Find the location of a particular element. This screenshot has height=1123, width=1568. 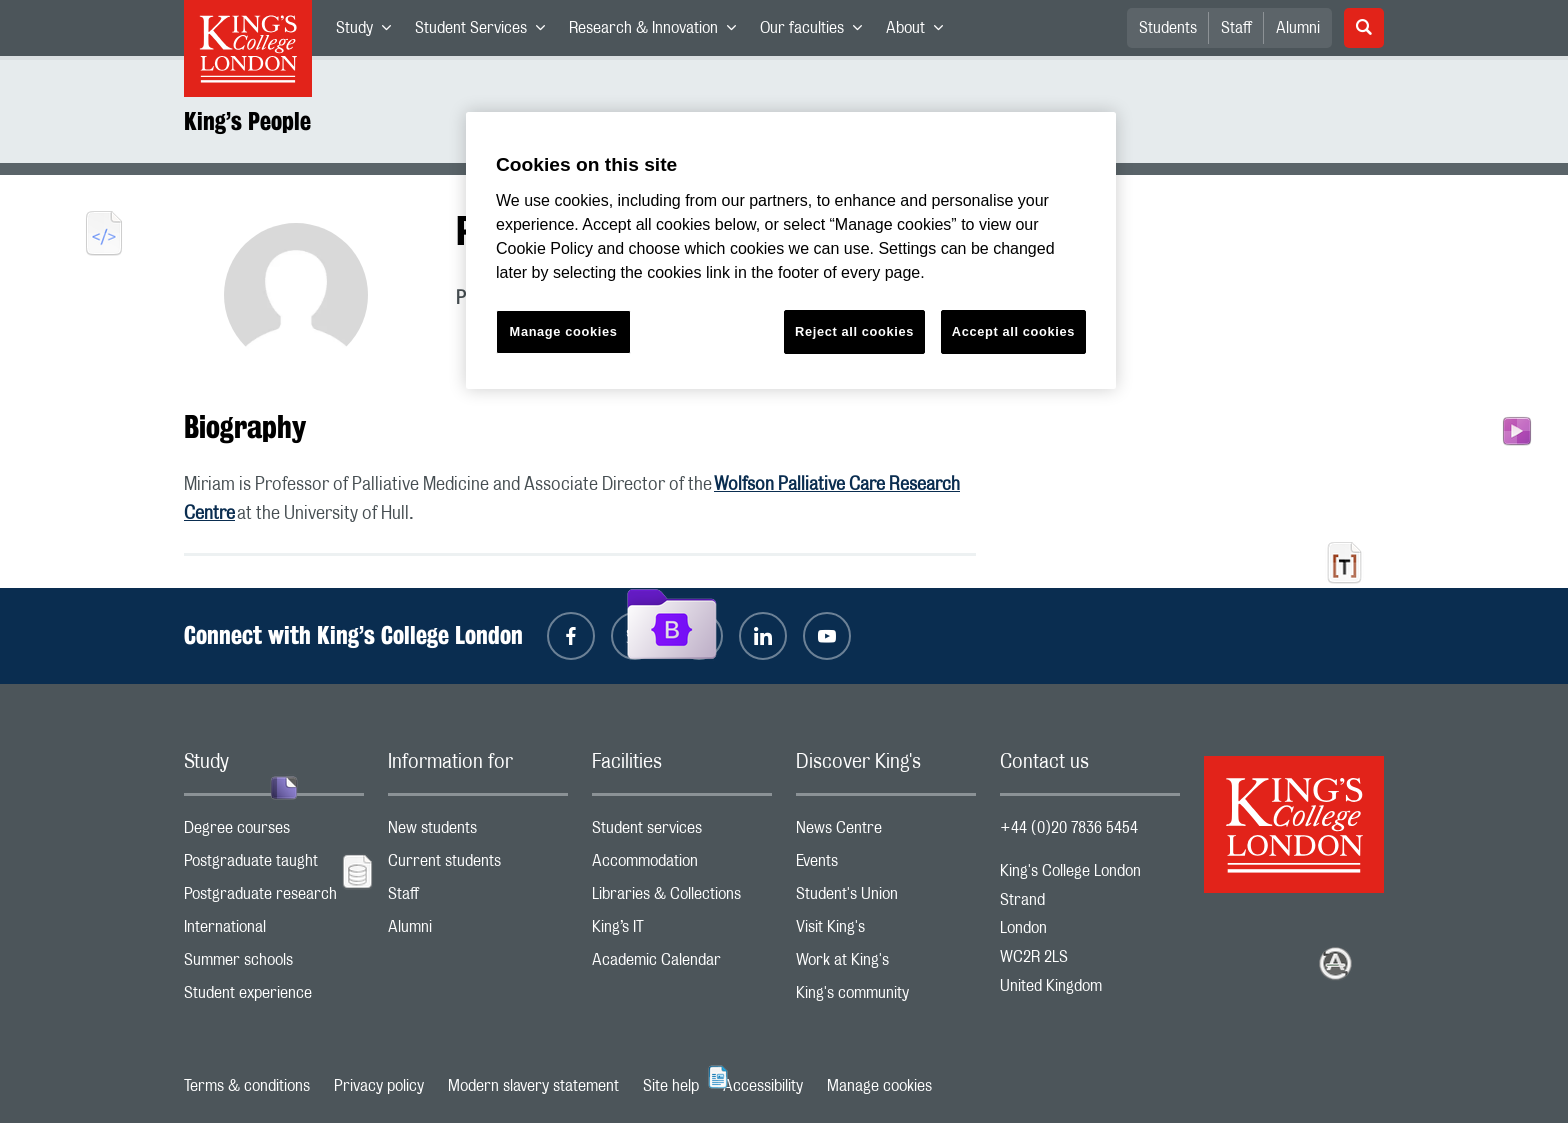

an HTML or web page file is located at coordinates (104, 233).